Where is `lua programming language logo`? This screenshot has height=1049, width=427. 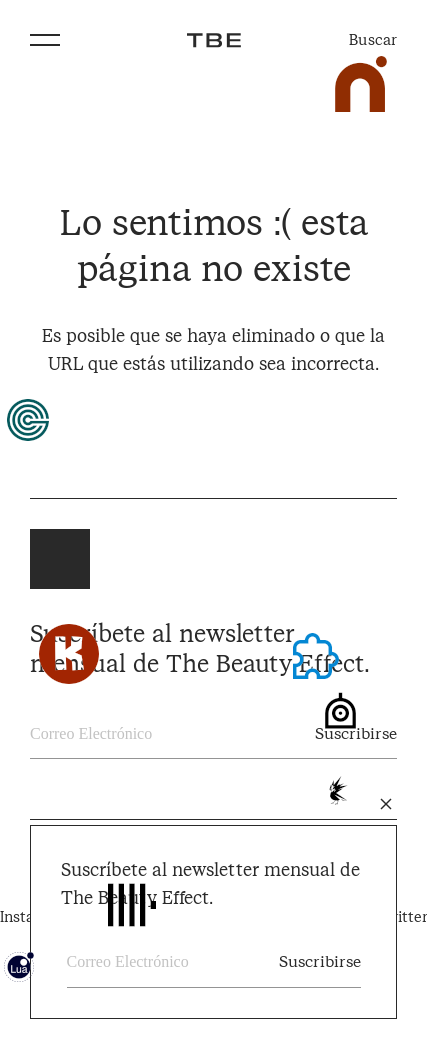 lua programming language logo is located at coordinates (19, 967).